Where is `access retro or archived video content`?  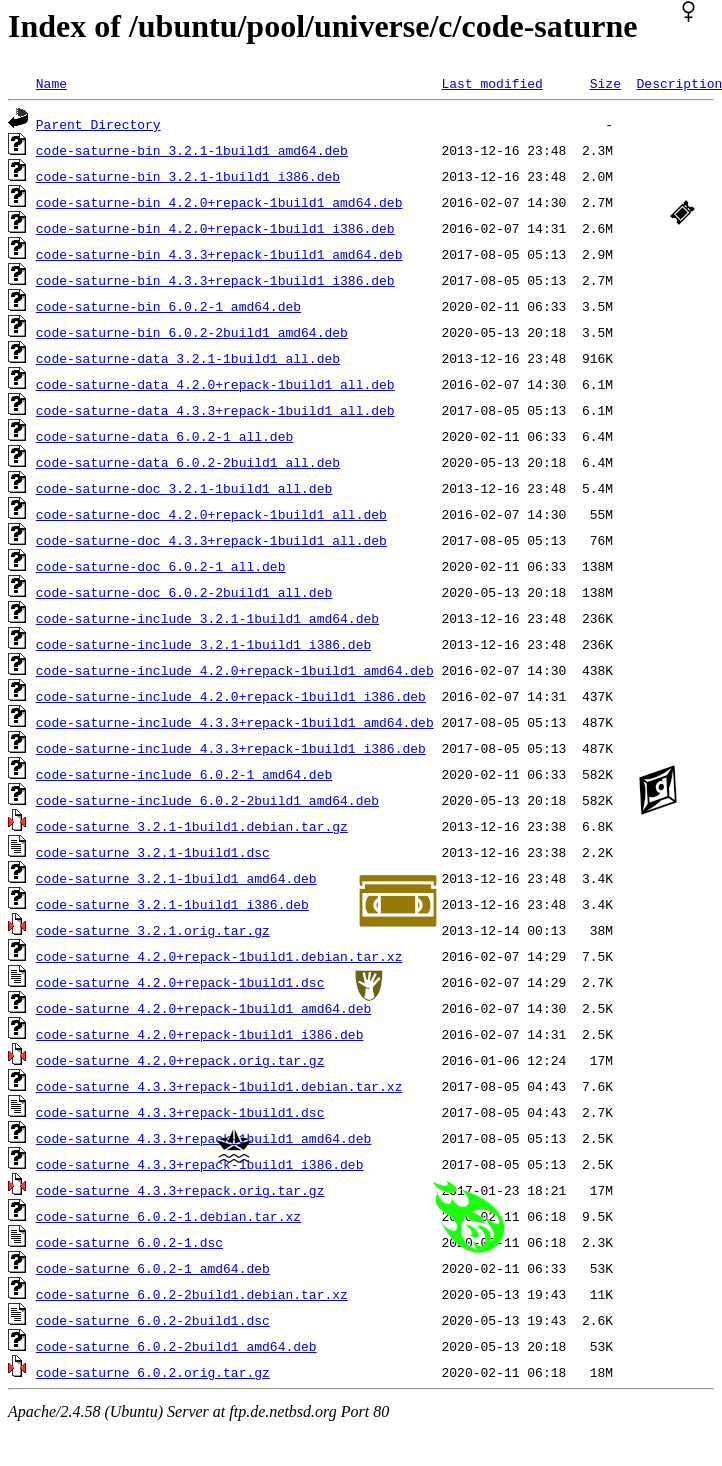 access retro or archived video content is located at coordinates (398, 903).